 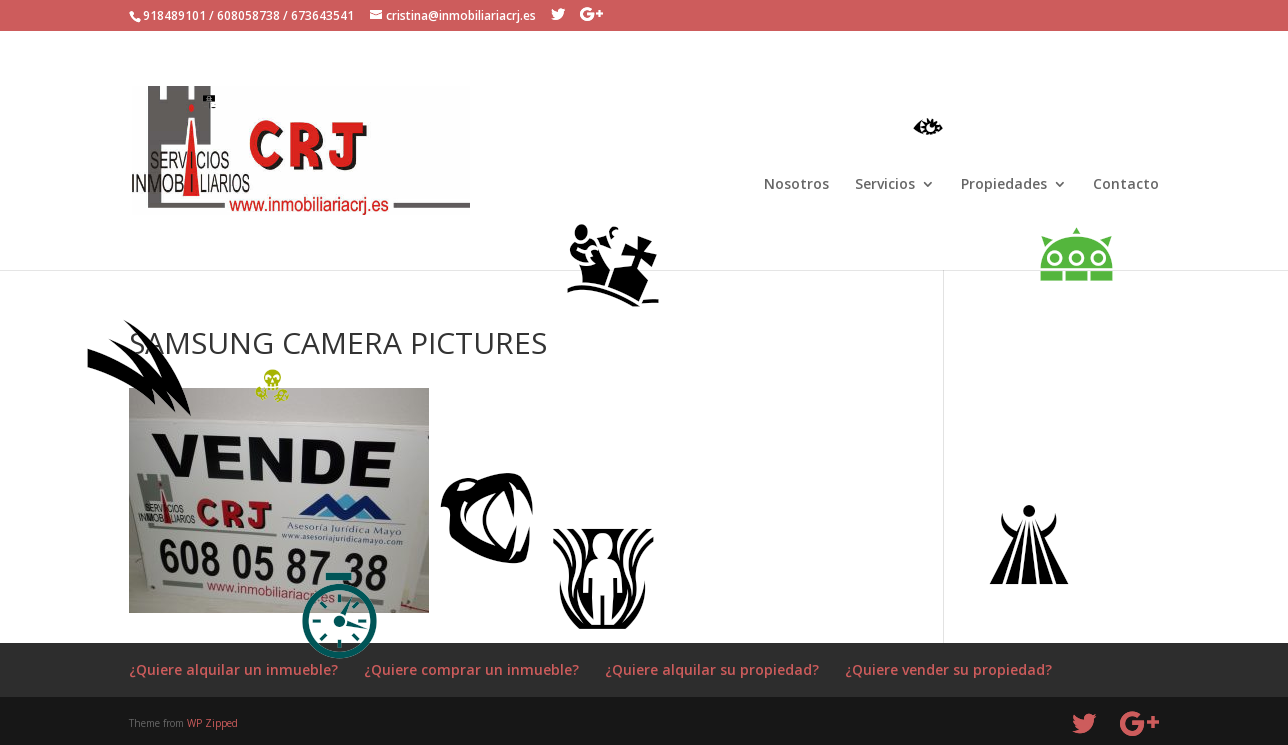 I want to click on indicates wind or air movement effect, so click(x=138, y=370).